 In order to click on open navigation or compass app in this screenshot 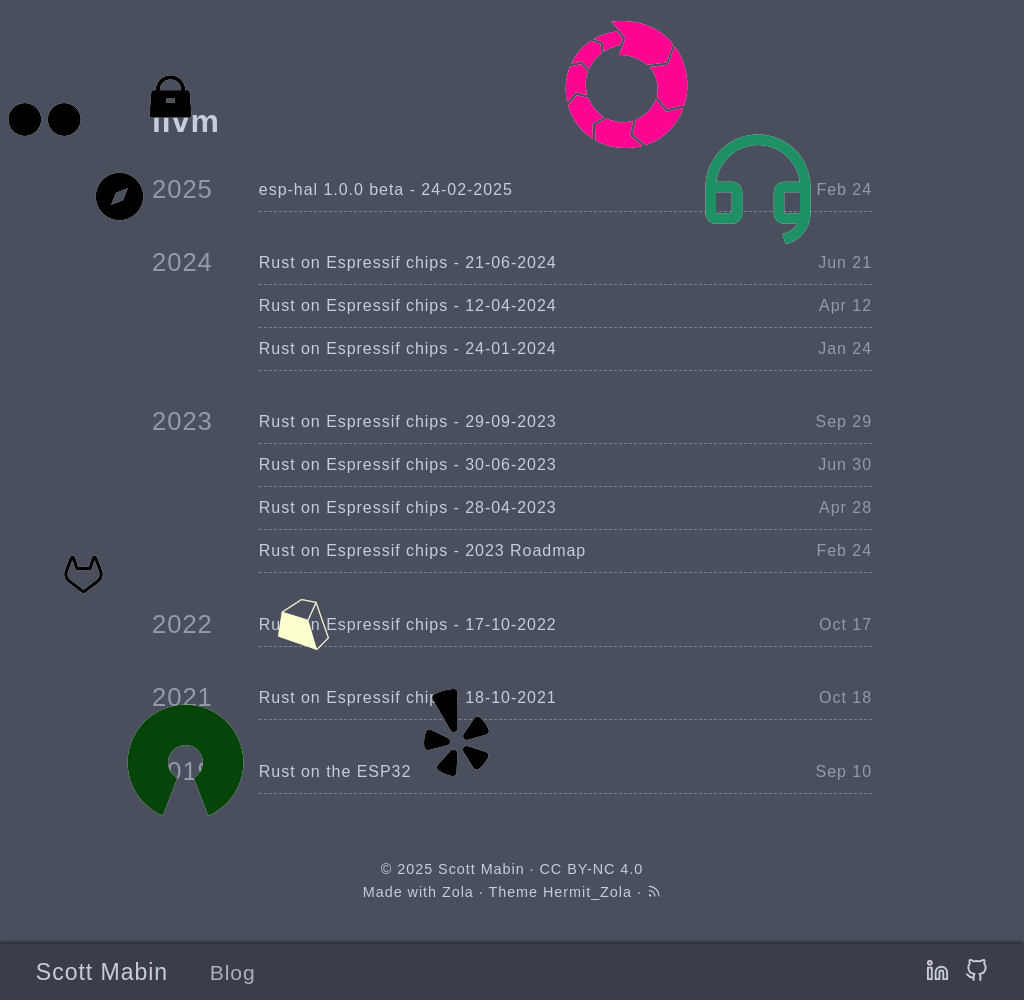, I will do `click(119, 196)`.